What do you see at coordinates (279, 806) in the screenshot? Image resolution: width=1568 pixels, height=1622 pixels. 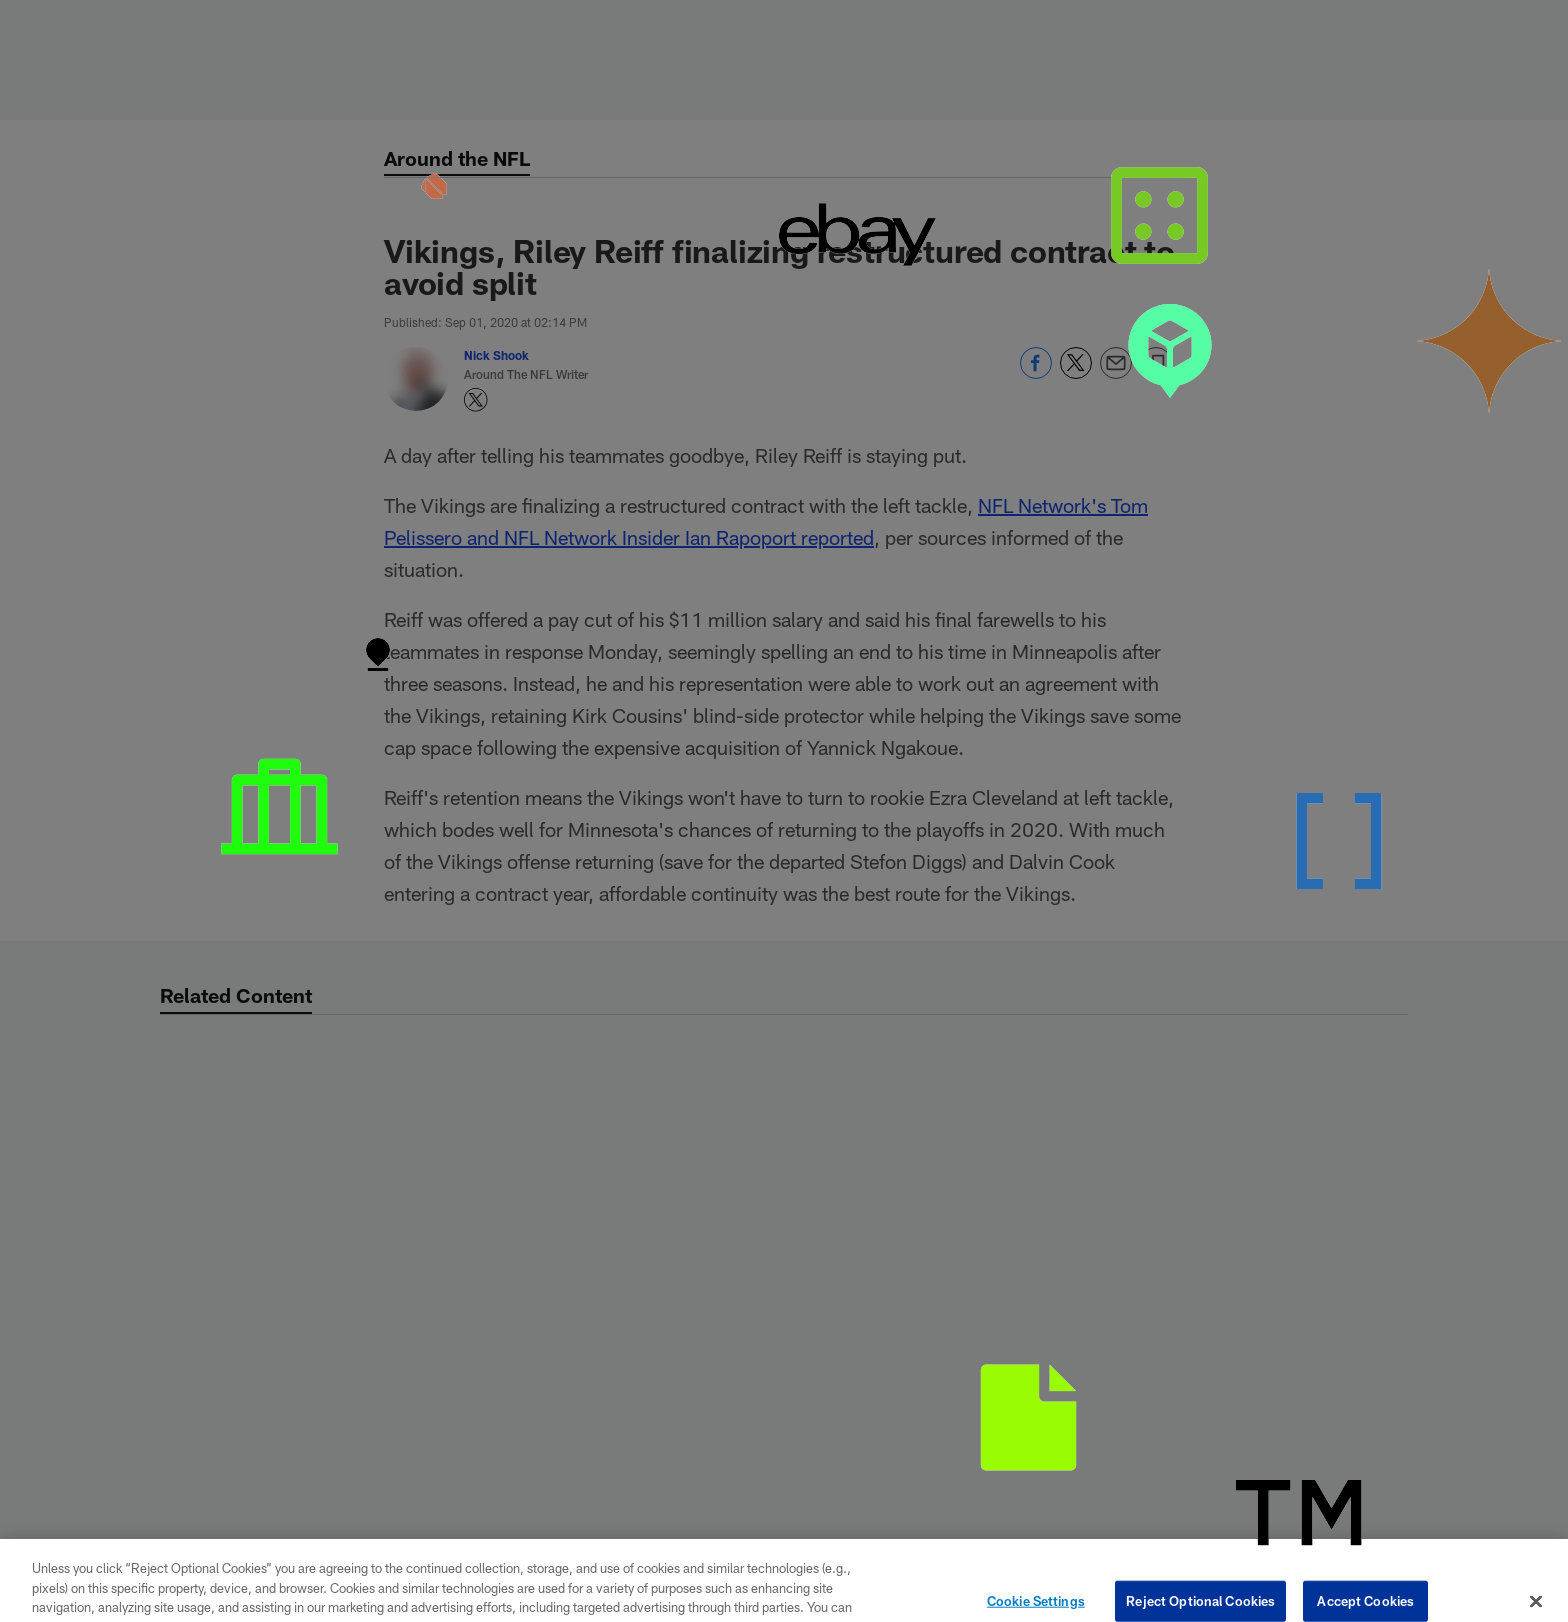 I see `luggage deposit or storage location` at bounding box center [279, 806].